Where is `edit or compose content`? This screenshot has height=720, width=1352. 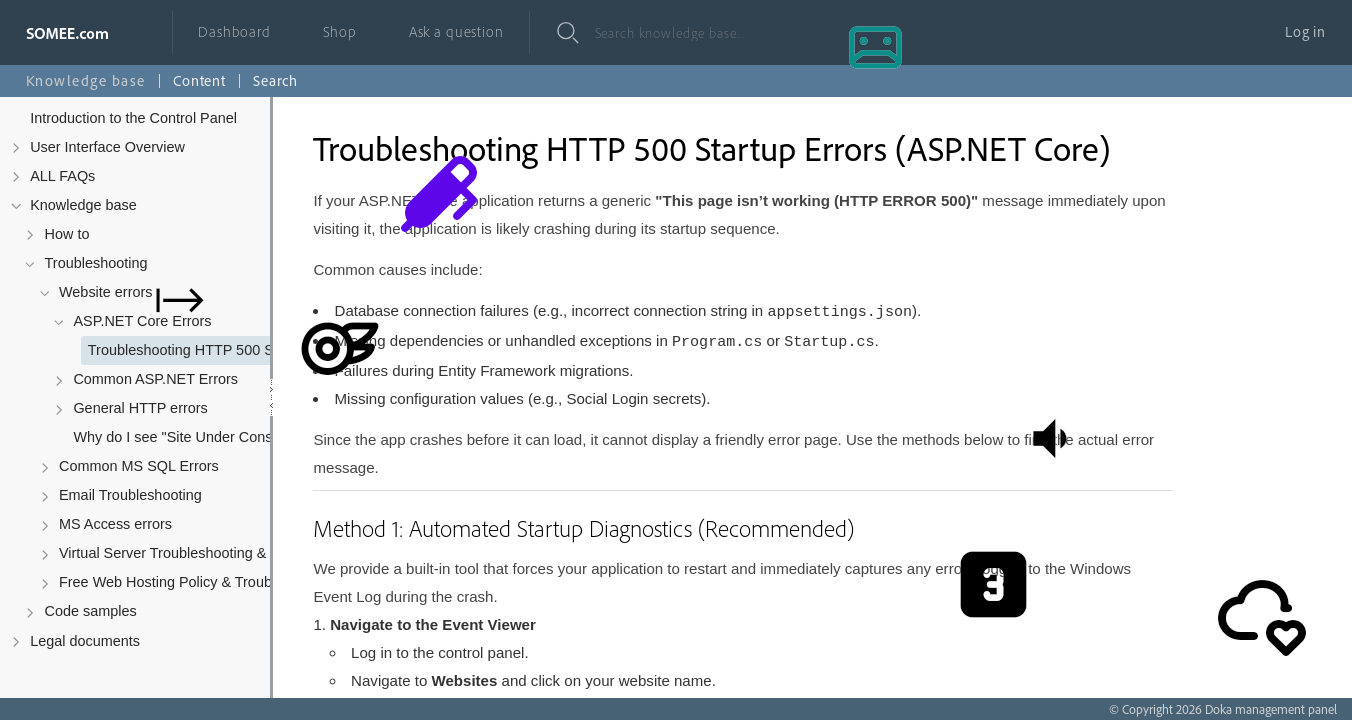 edit or compose content is located at coordinates (437, 196).